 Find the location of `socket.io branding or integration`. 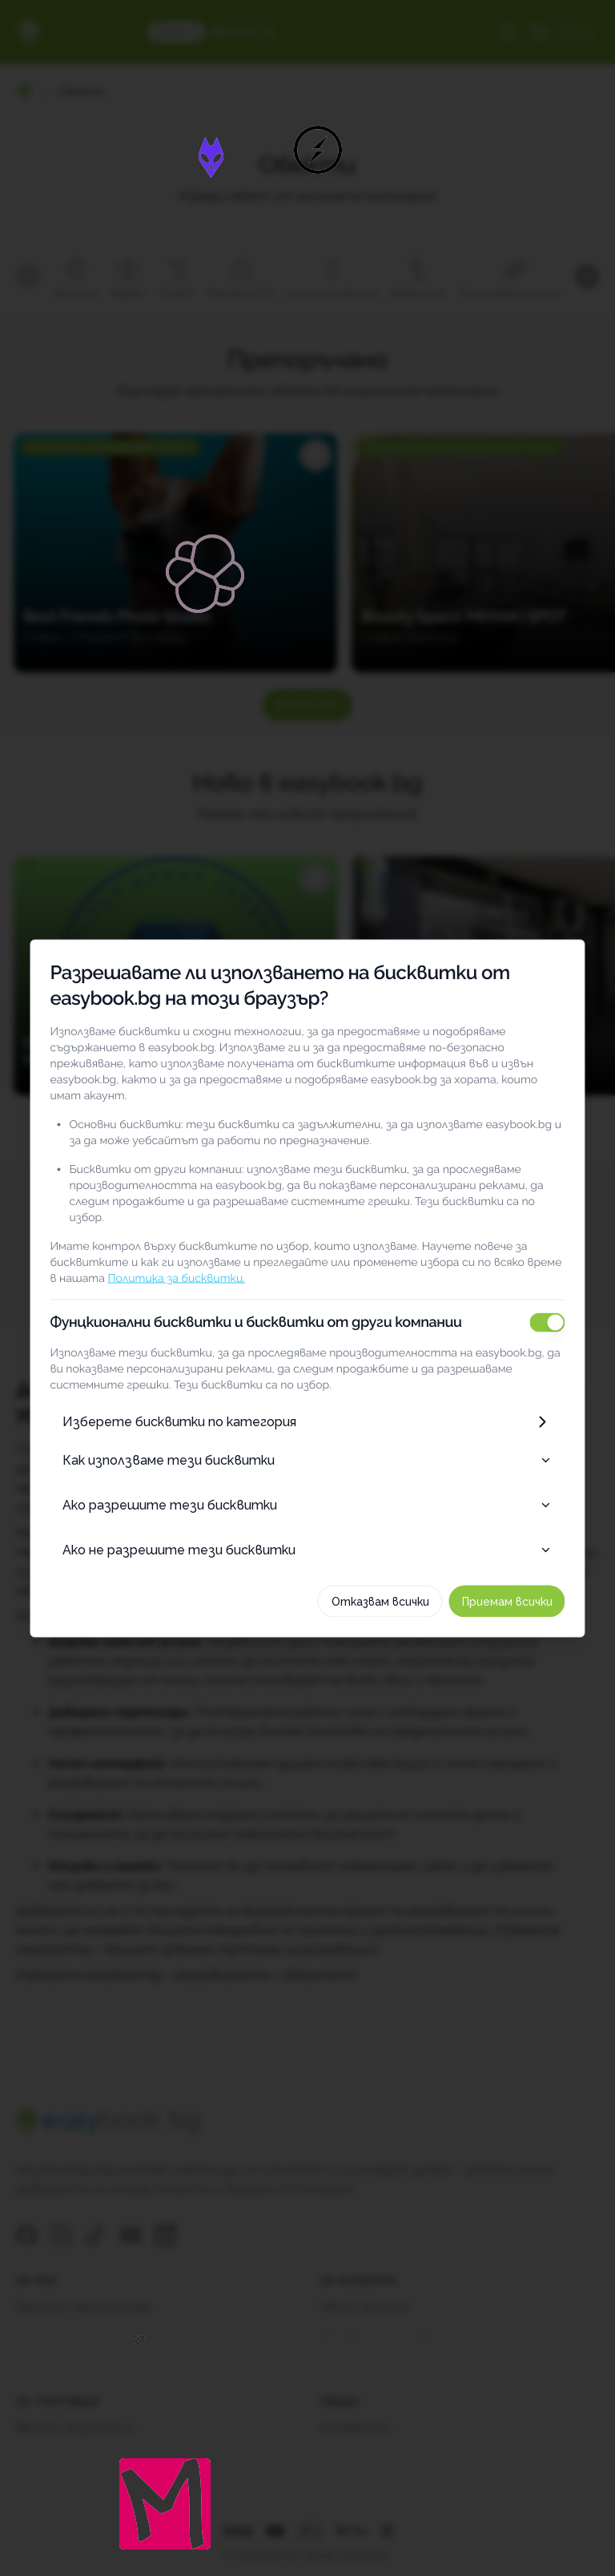

socket.io branding or integration is located at coordinates (318, 150).